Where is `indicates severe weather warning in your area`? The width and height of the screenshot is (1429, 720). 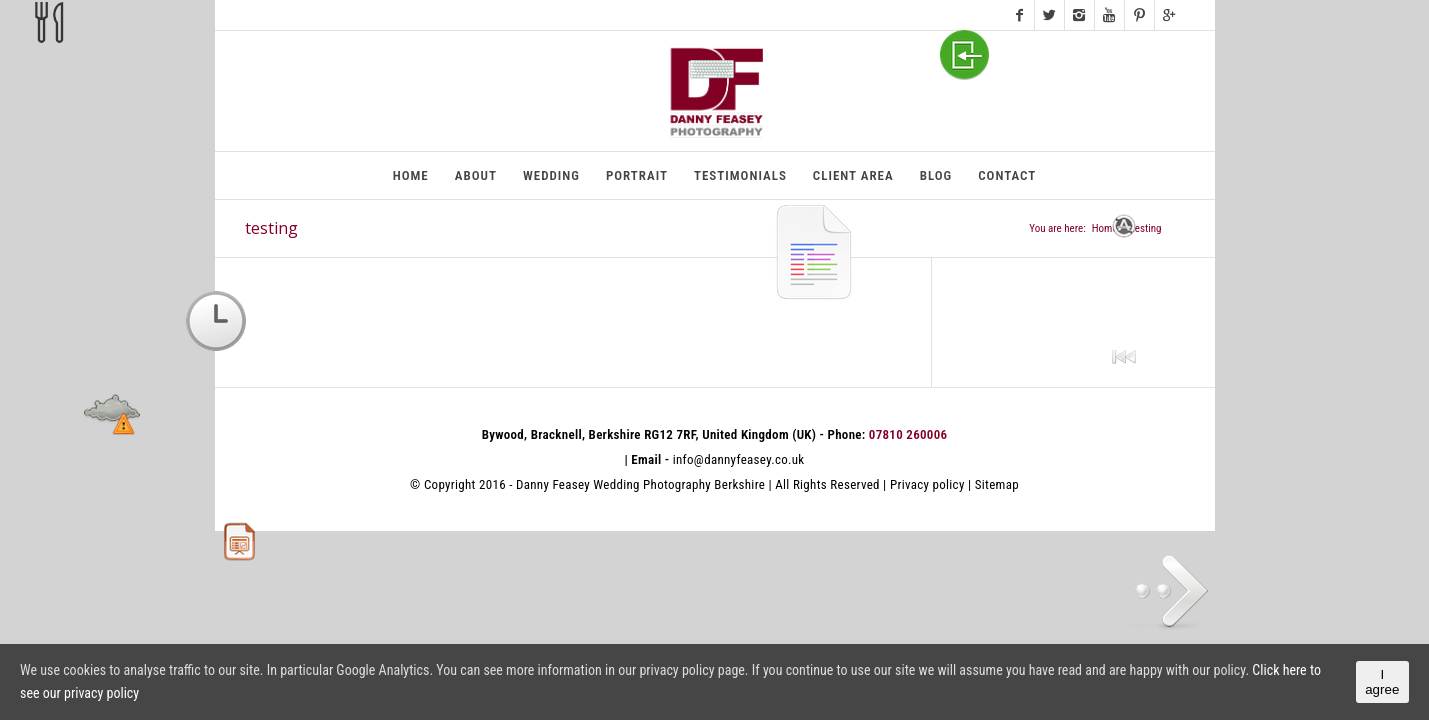 indicates severe weather warning in your area is located at coordinates (112, 412).